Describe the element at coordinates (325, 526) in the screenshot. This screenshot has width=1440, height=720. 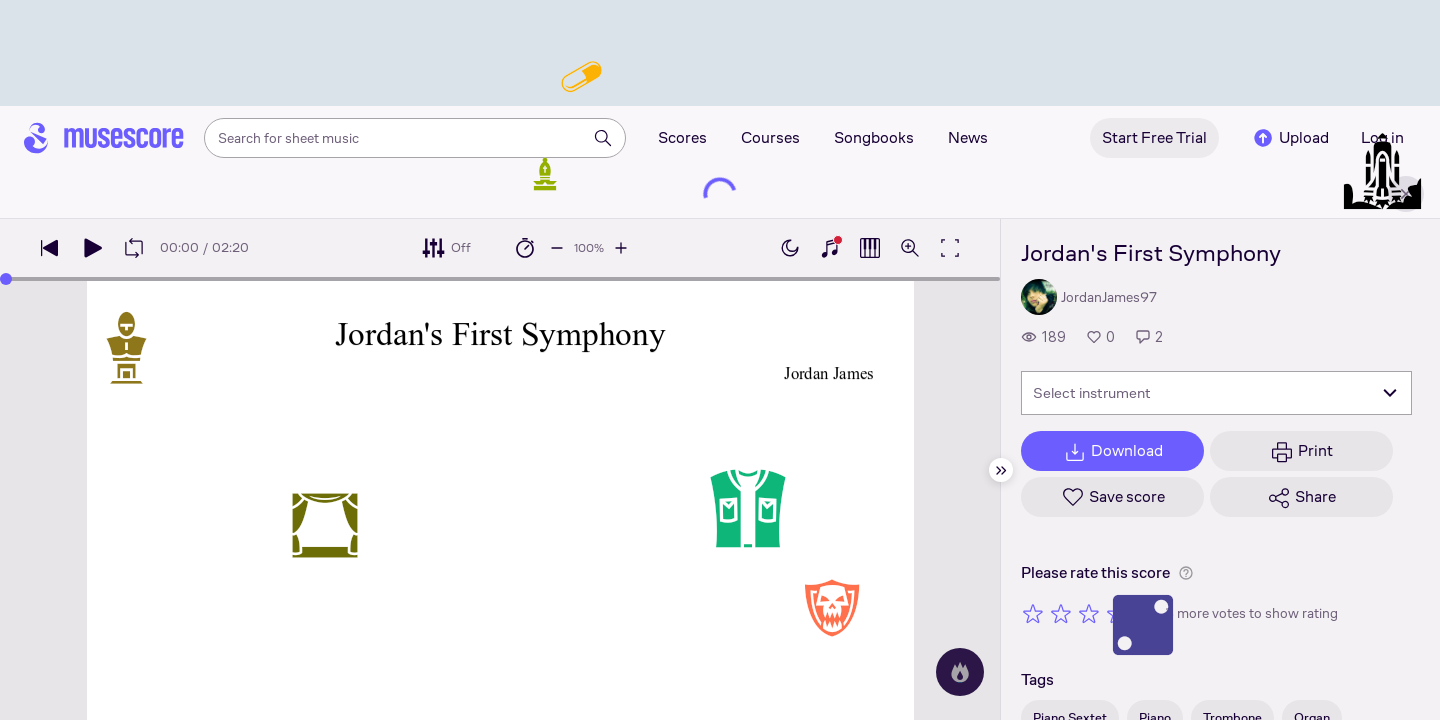
I see `access theater or entertainment content` at that location.